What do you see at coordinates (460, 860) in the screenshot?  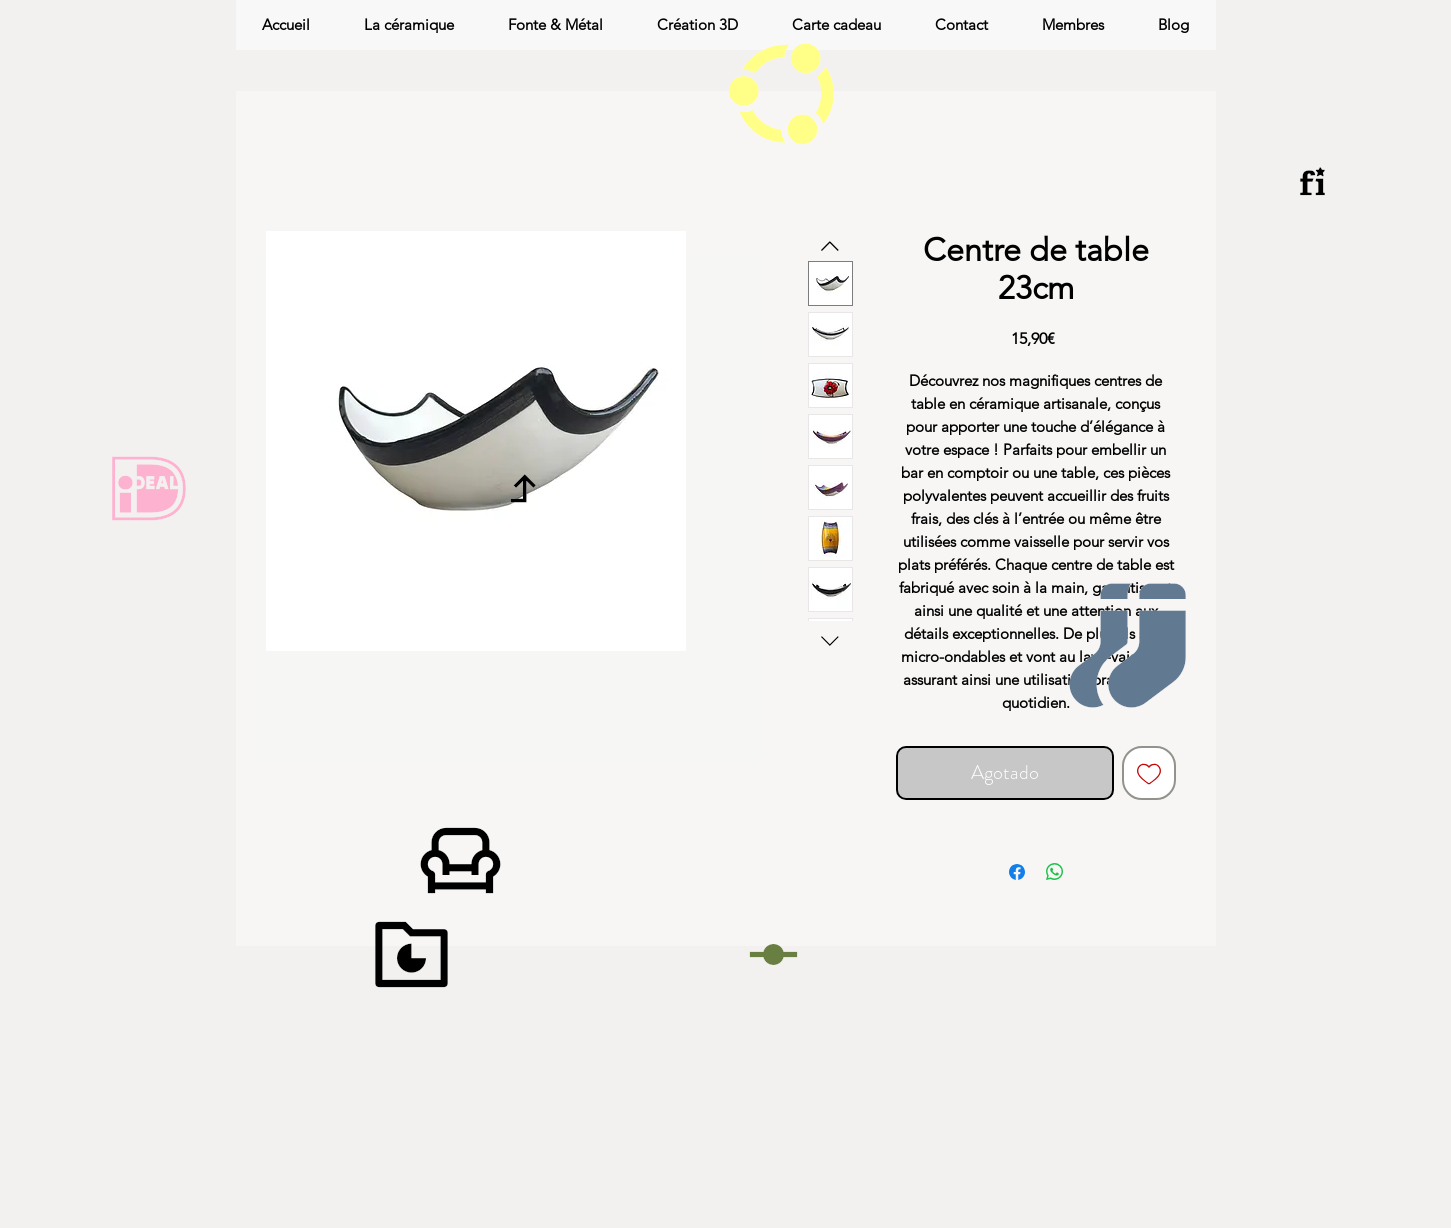 I see `browse furniture or home decor items` at bounding box center [460, 860].